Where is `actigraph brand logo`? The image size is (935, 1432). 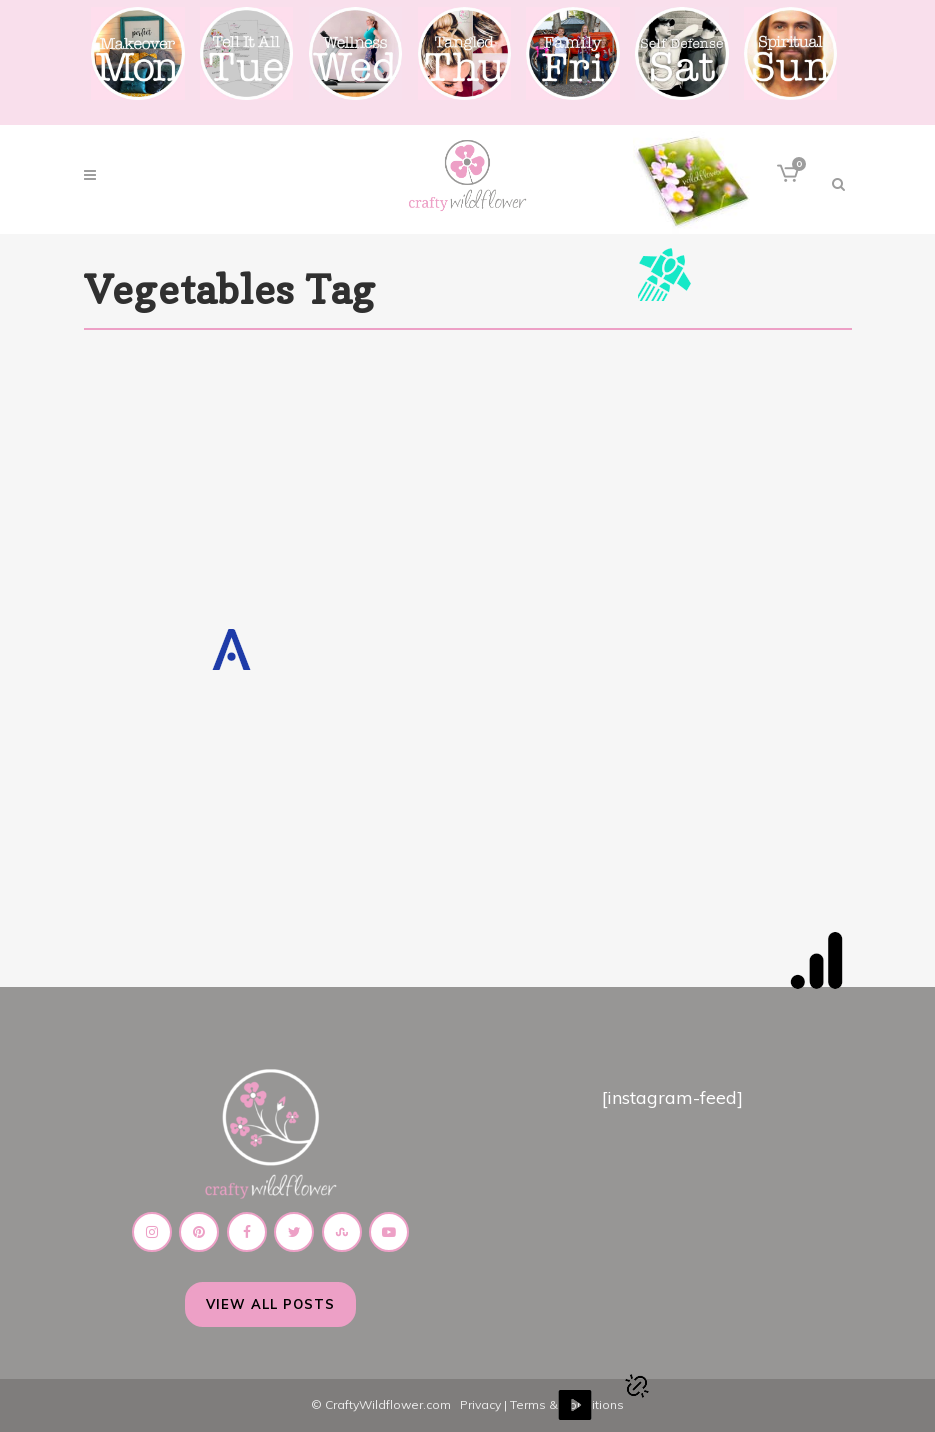 actigraph brand logo is located at coordinates (231, 649).